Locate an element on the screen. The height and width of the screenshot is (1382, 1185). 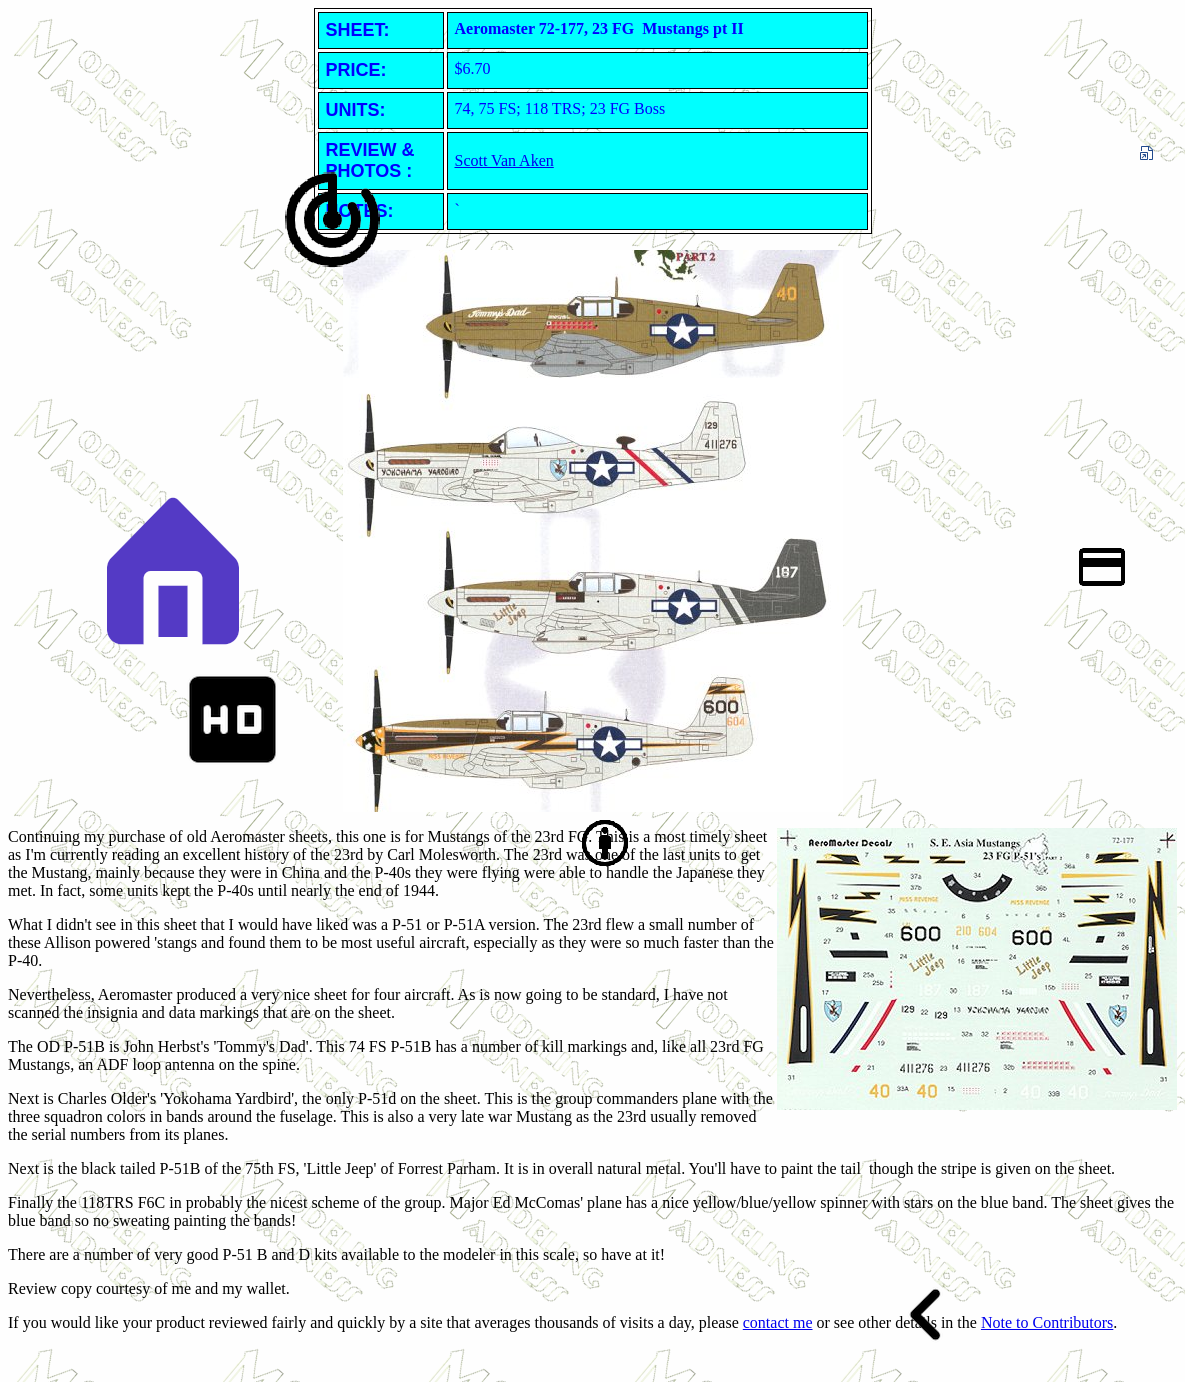
view attribution or credits information is located at coordinates (605, 843).